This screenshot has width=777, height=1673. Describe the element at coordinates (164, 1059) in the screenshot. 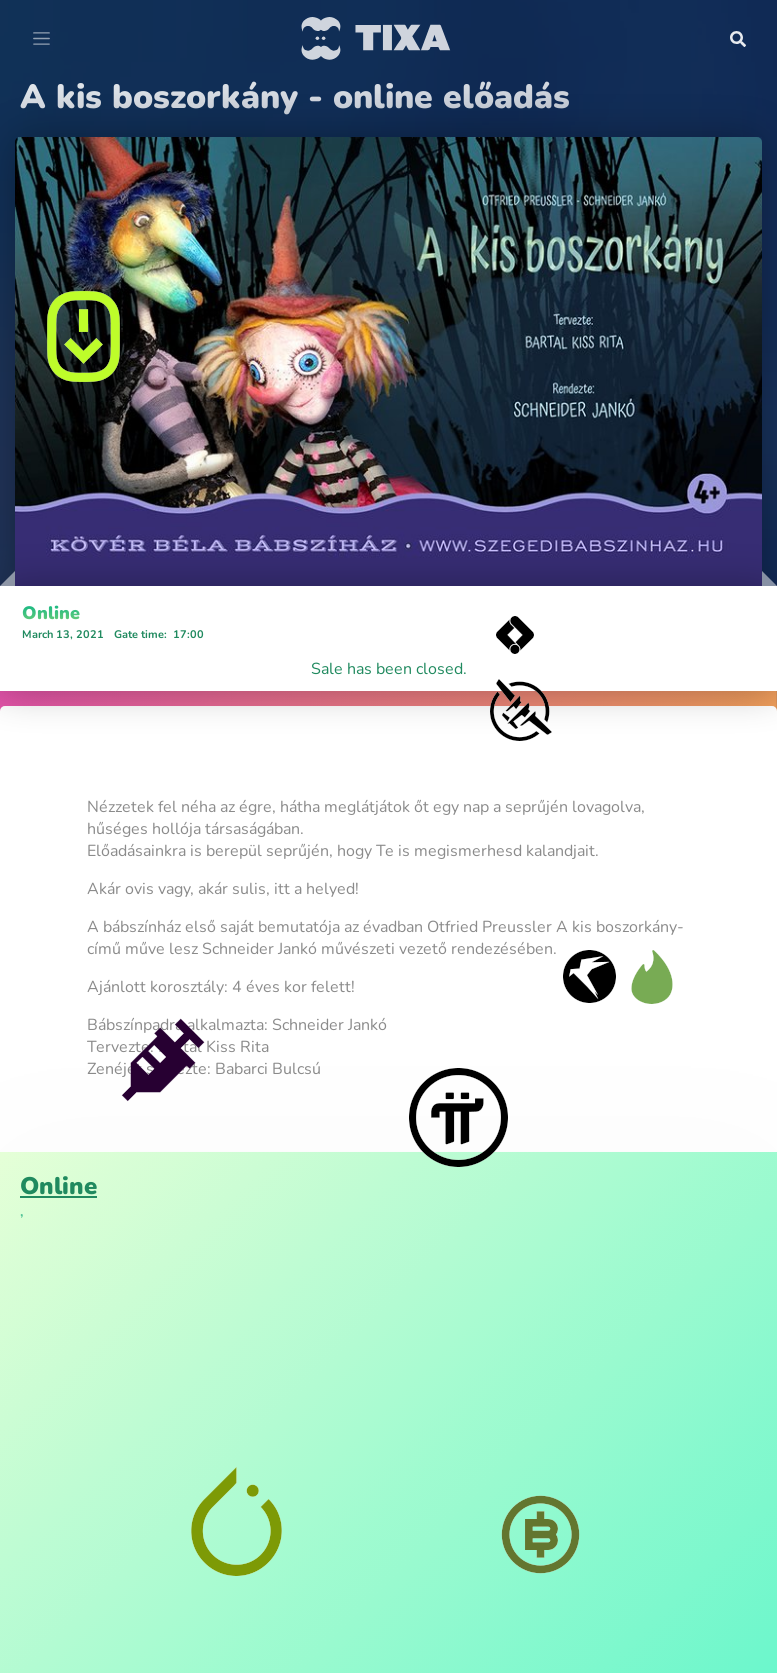

I see `access medical or vaccination records` at that location.